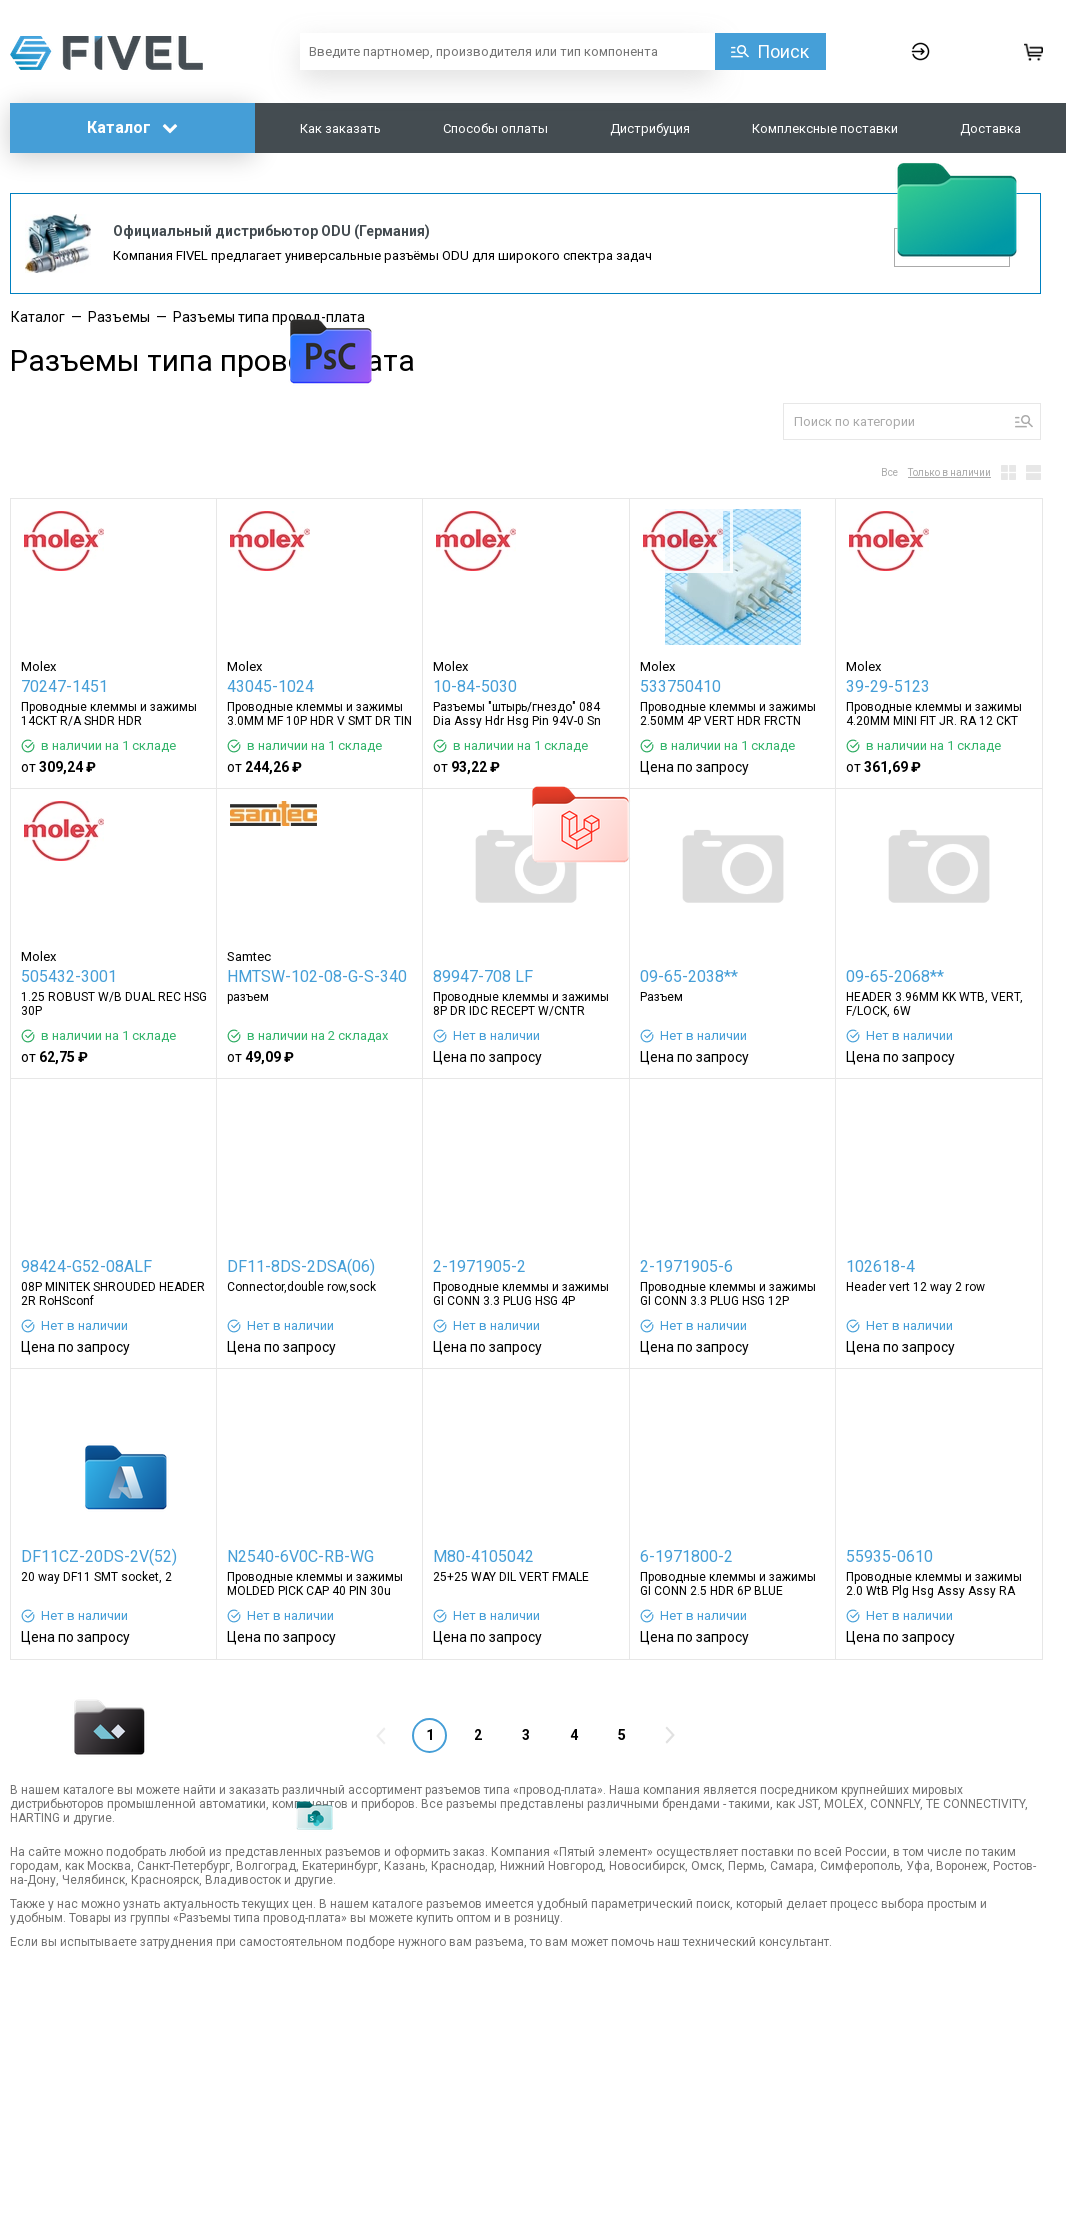  What do you see at coordinates (330, 353) in the screenshot?
I see `open folder containing adobe photoshop classic files` at bounding box center [330, 353].